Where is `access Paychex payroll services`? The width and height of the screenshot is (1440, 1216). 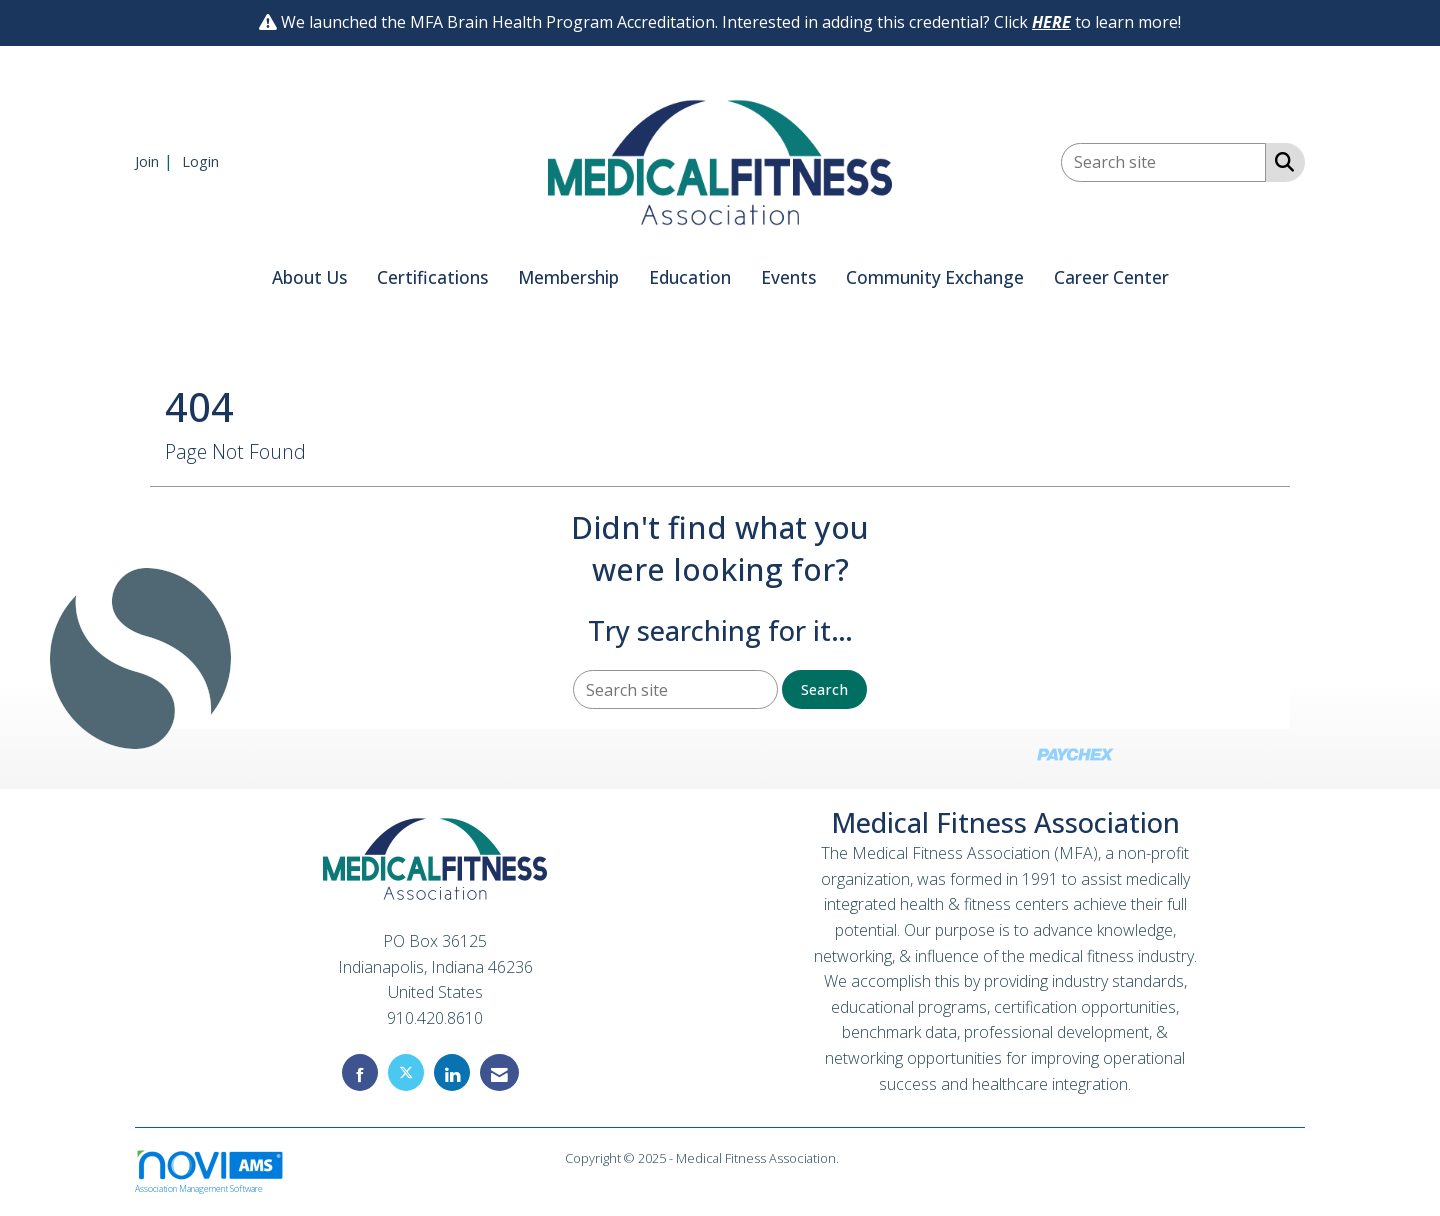
access Paychex payroll services is located at coordinates (1075, 754).